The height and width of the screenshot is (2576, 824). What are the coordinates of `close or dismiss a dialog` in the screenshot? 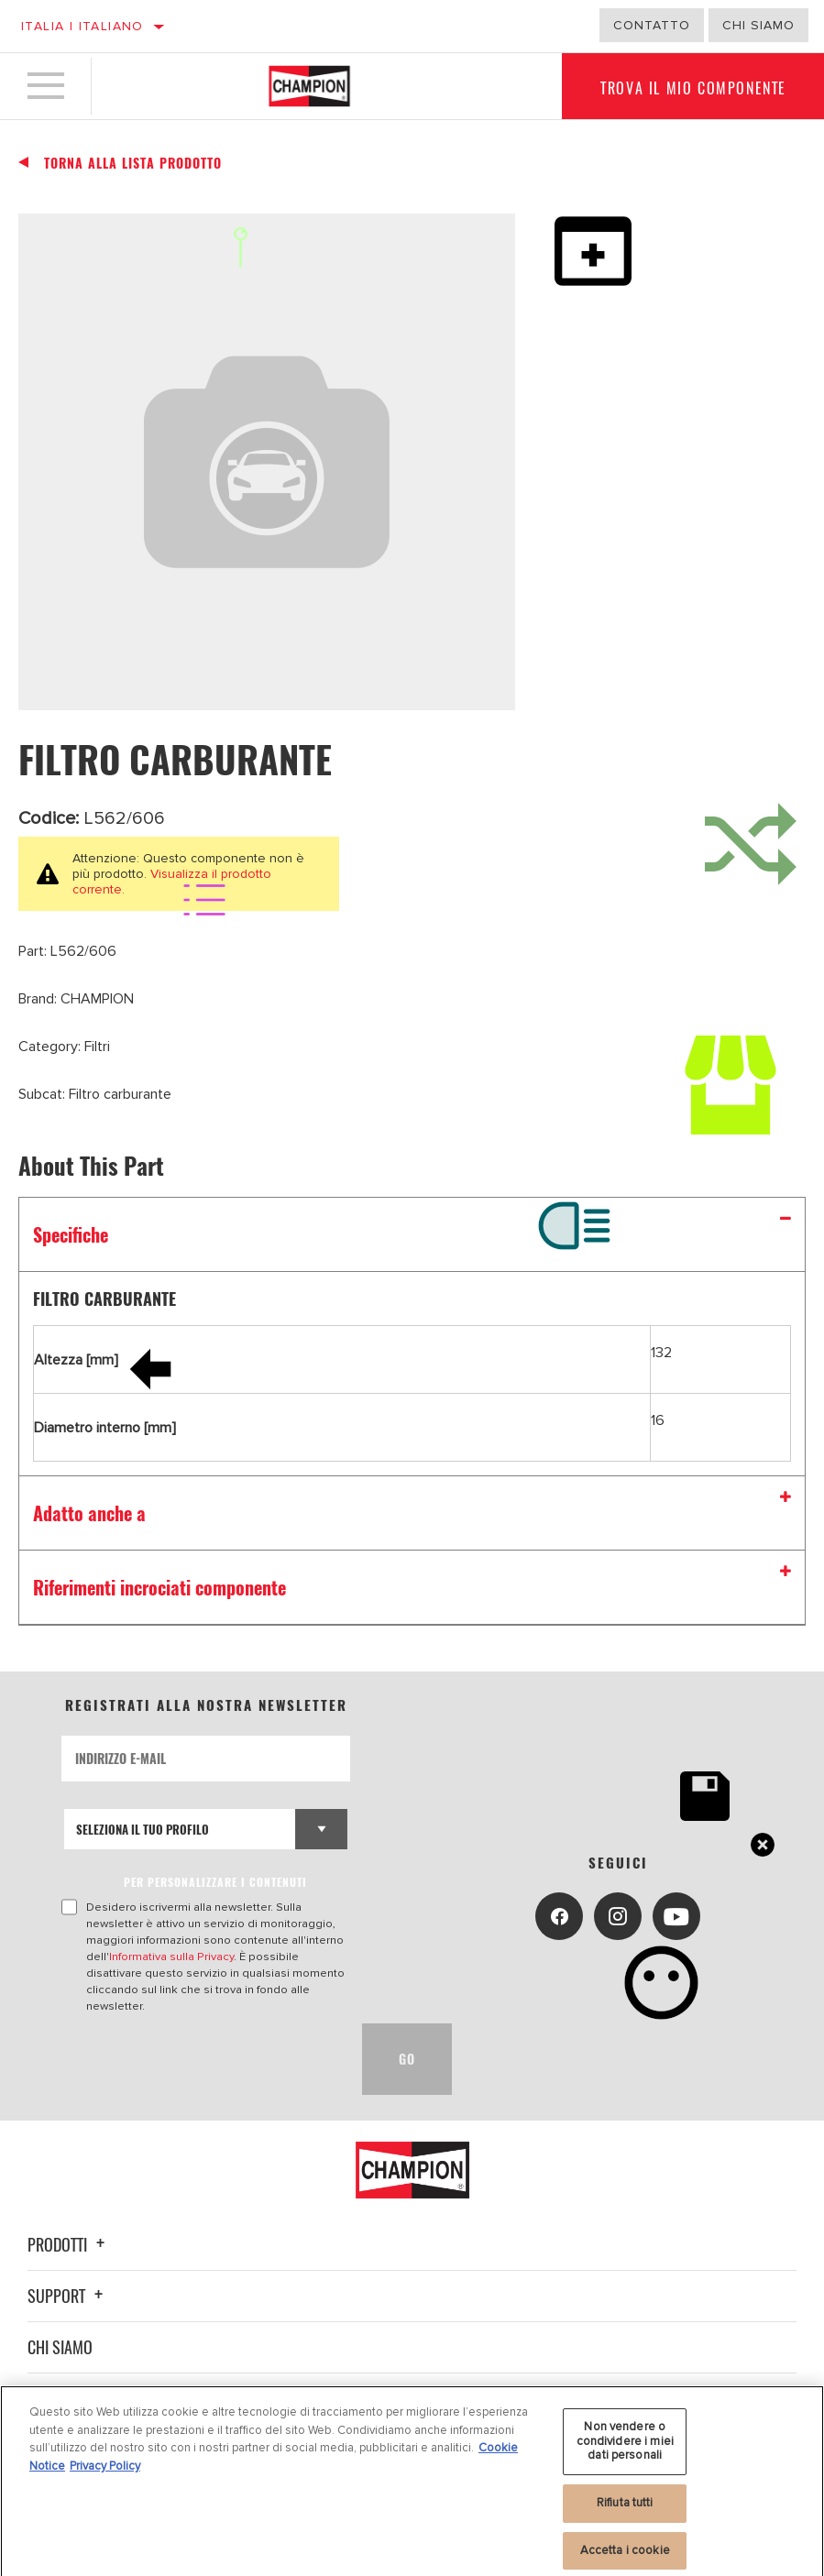 It's located at (763, 1845).